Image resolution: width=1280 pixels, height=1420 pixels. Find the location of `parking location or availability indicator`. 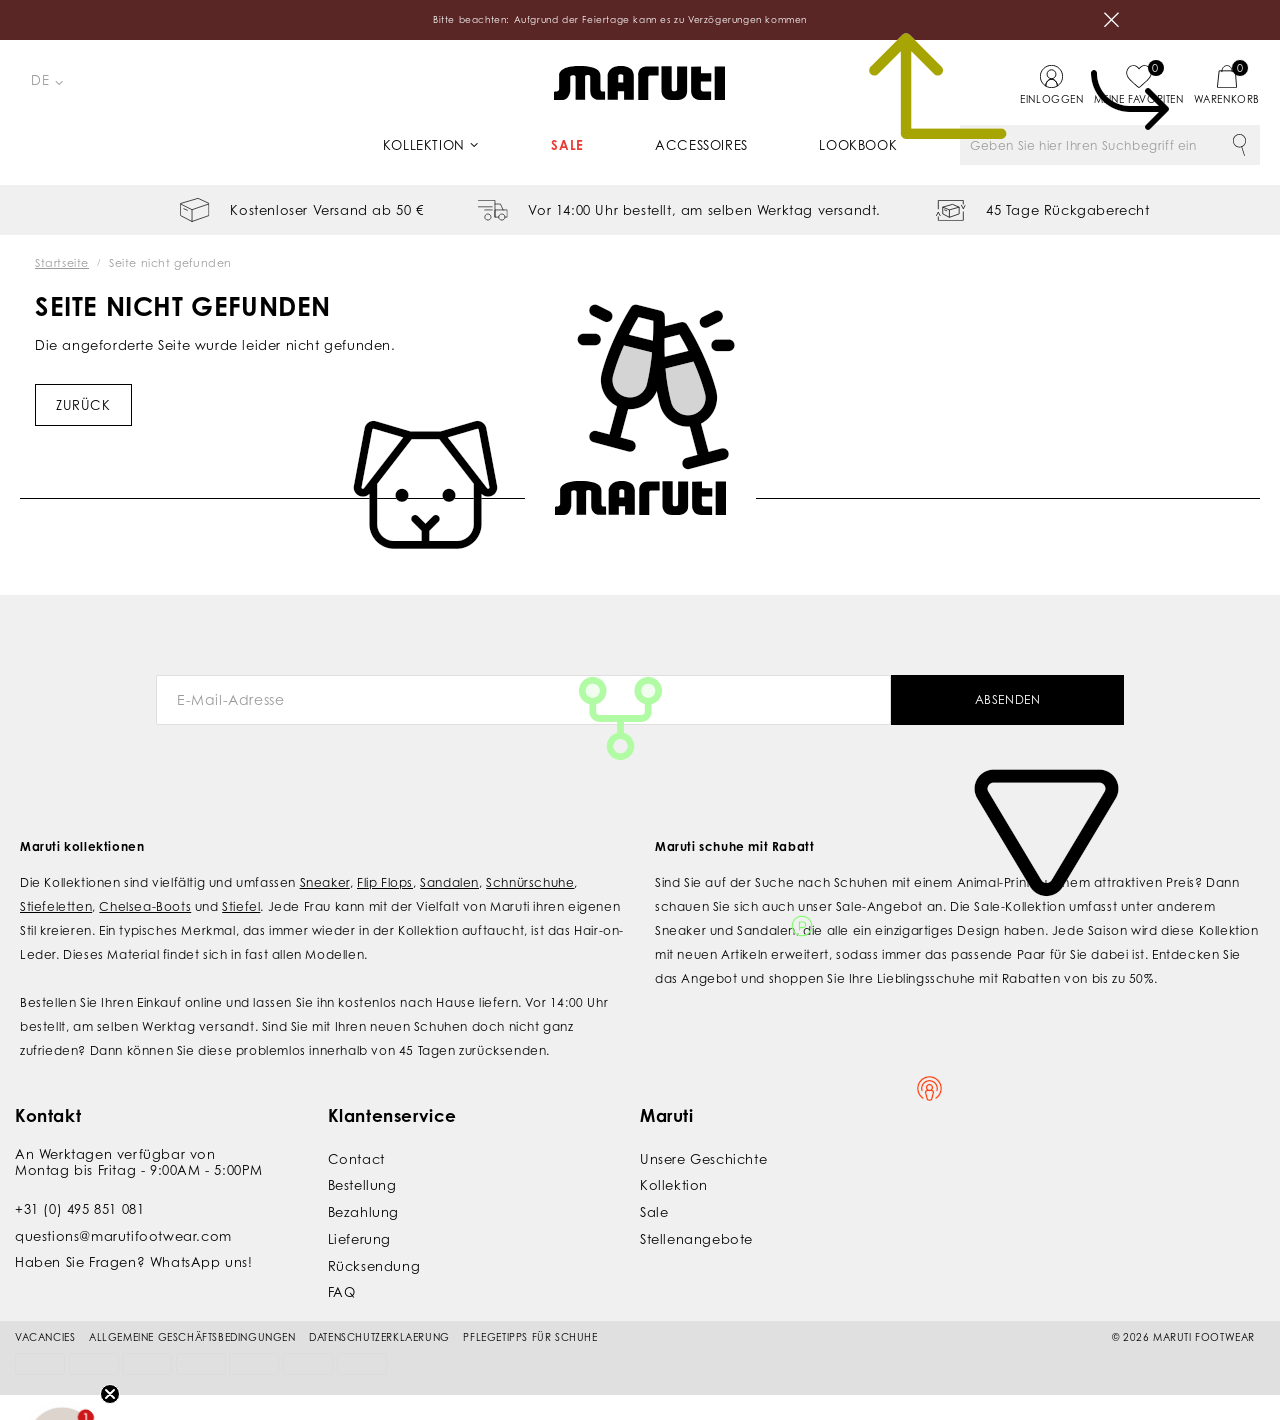

parking location or availability indicator is located at coordinates (802, 926).